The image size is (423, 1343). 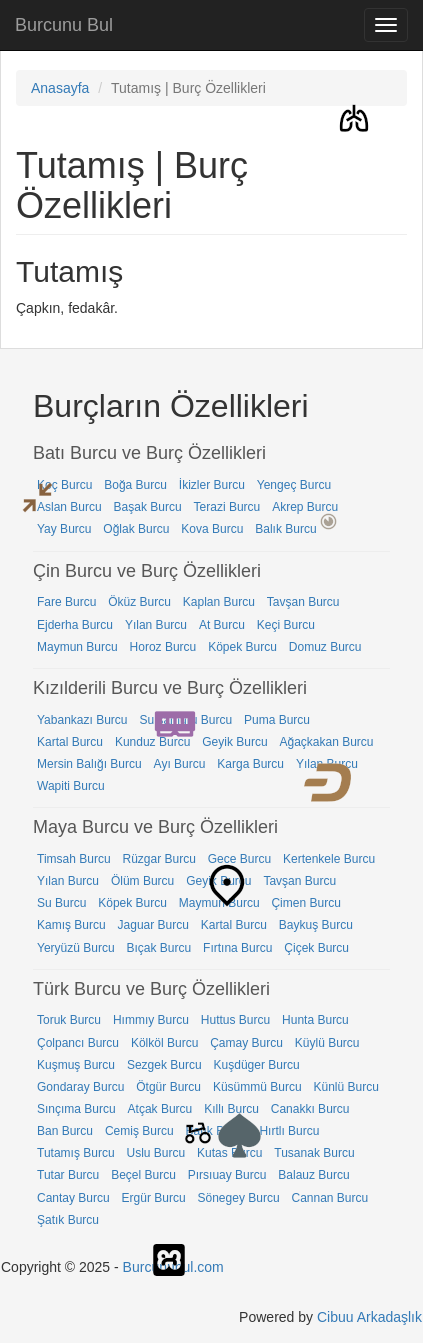 What do you see at coordinates (37, 497) in the screenshot?
I see `collapse or minimize expanded content` at bounding box center [37, 497].